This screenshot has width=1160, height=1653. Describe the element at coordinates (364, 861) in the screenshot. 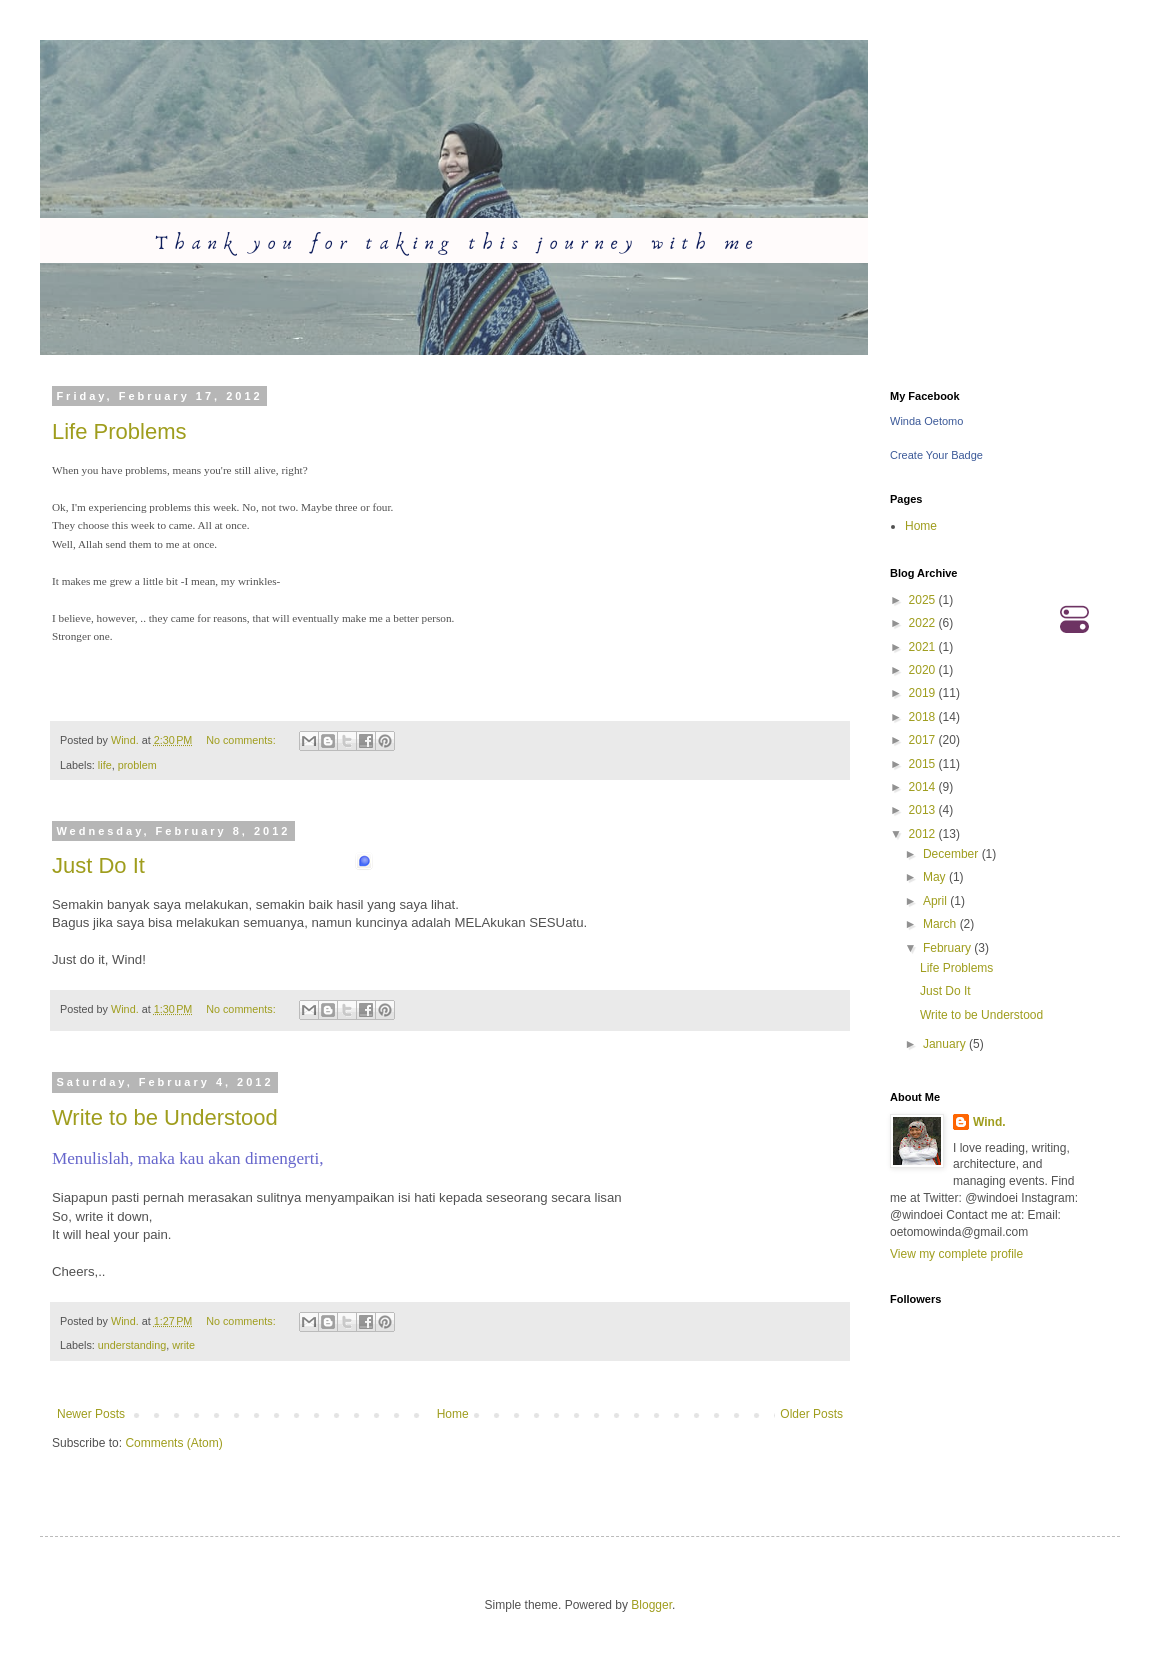

I see `open the texts messaging app` at that location.